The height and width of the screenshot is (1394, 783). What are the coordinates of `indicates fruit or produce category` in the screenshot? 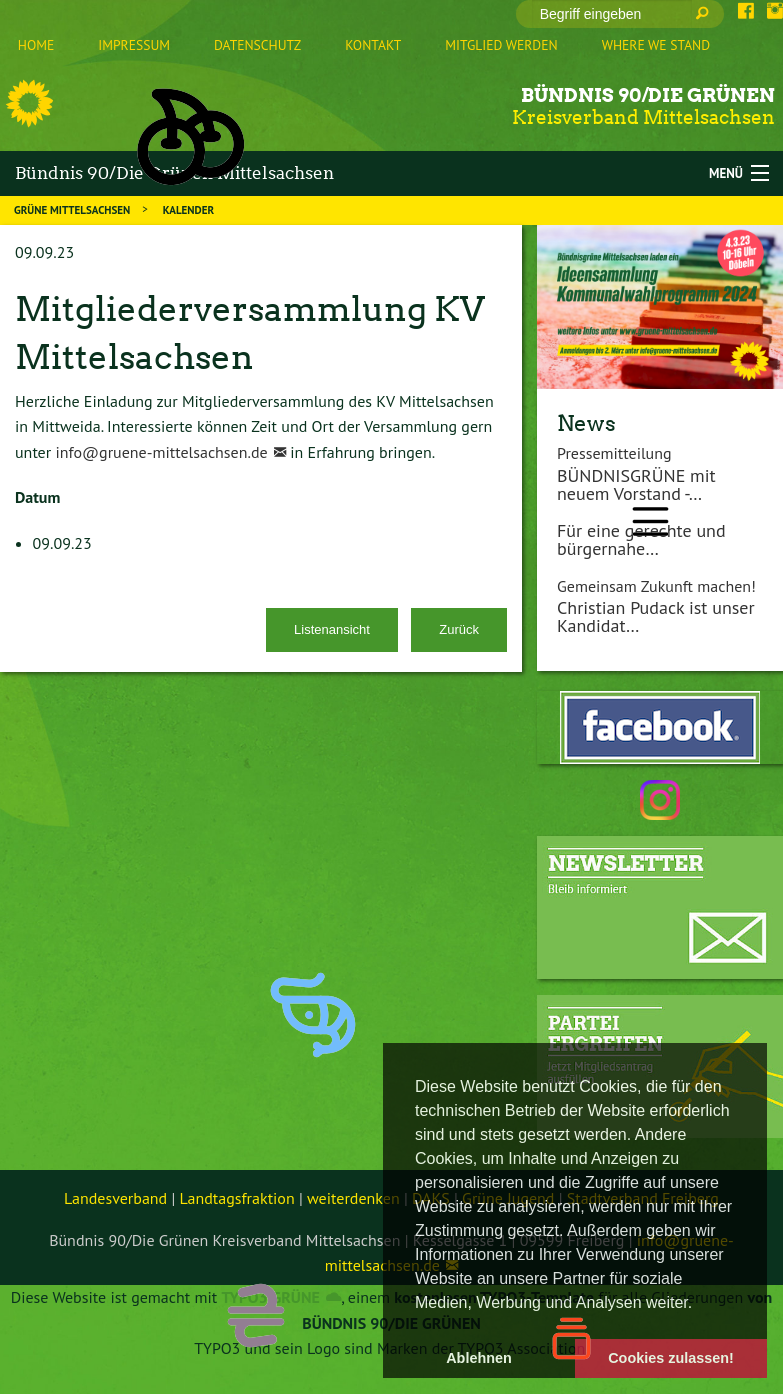 It's located at (189, 137).